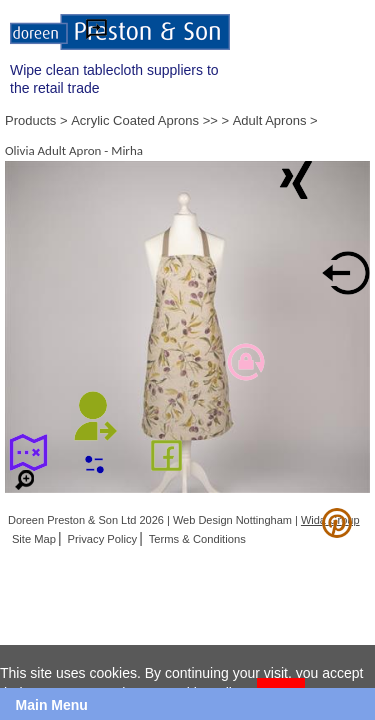  I want to click on view treasure map or hidden location, so click(28, 452).